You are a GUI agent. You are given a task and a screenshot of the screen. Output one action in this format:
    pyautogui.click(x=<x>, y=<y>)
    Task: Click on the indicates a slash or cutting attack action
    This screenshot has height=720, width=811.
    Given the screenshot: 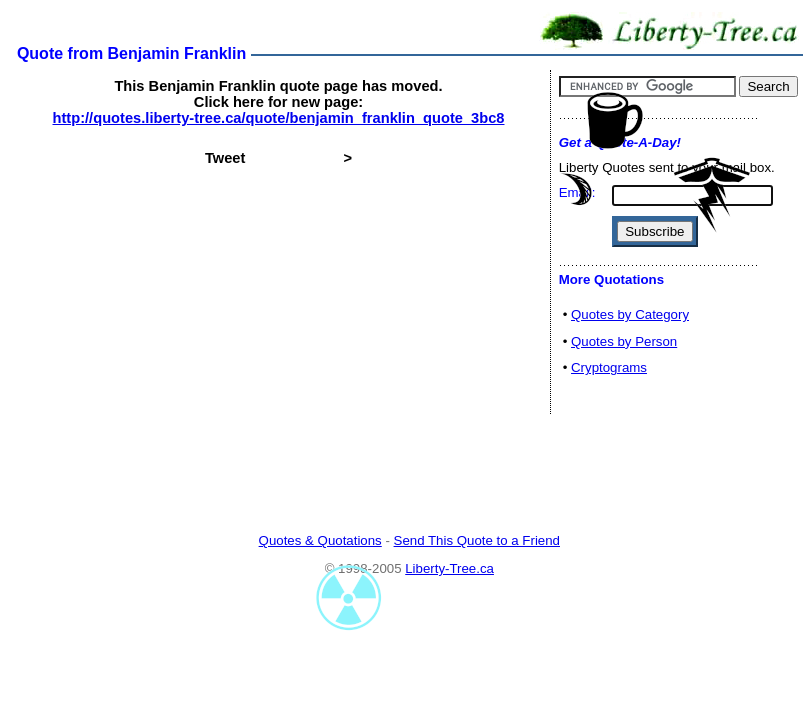 What is the action you would take?
    pyautogui.click(x=576, y=189)
    